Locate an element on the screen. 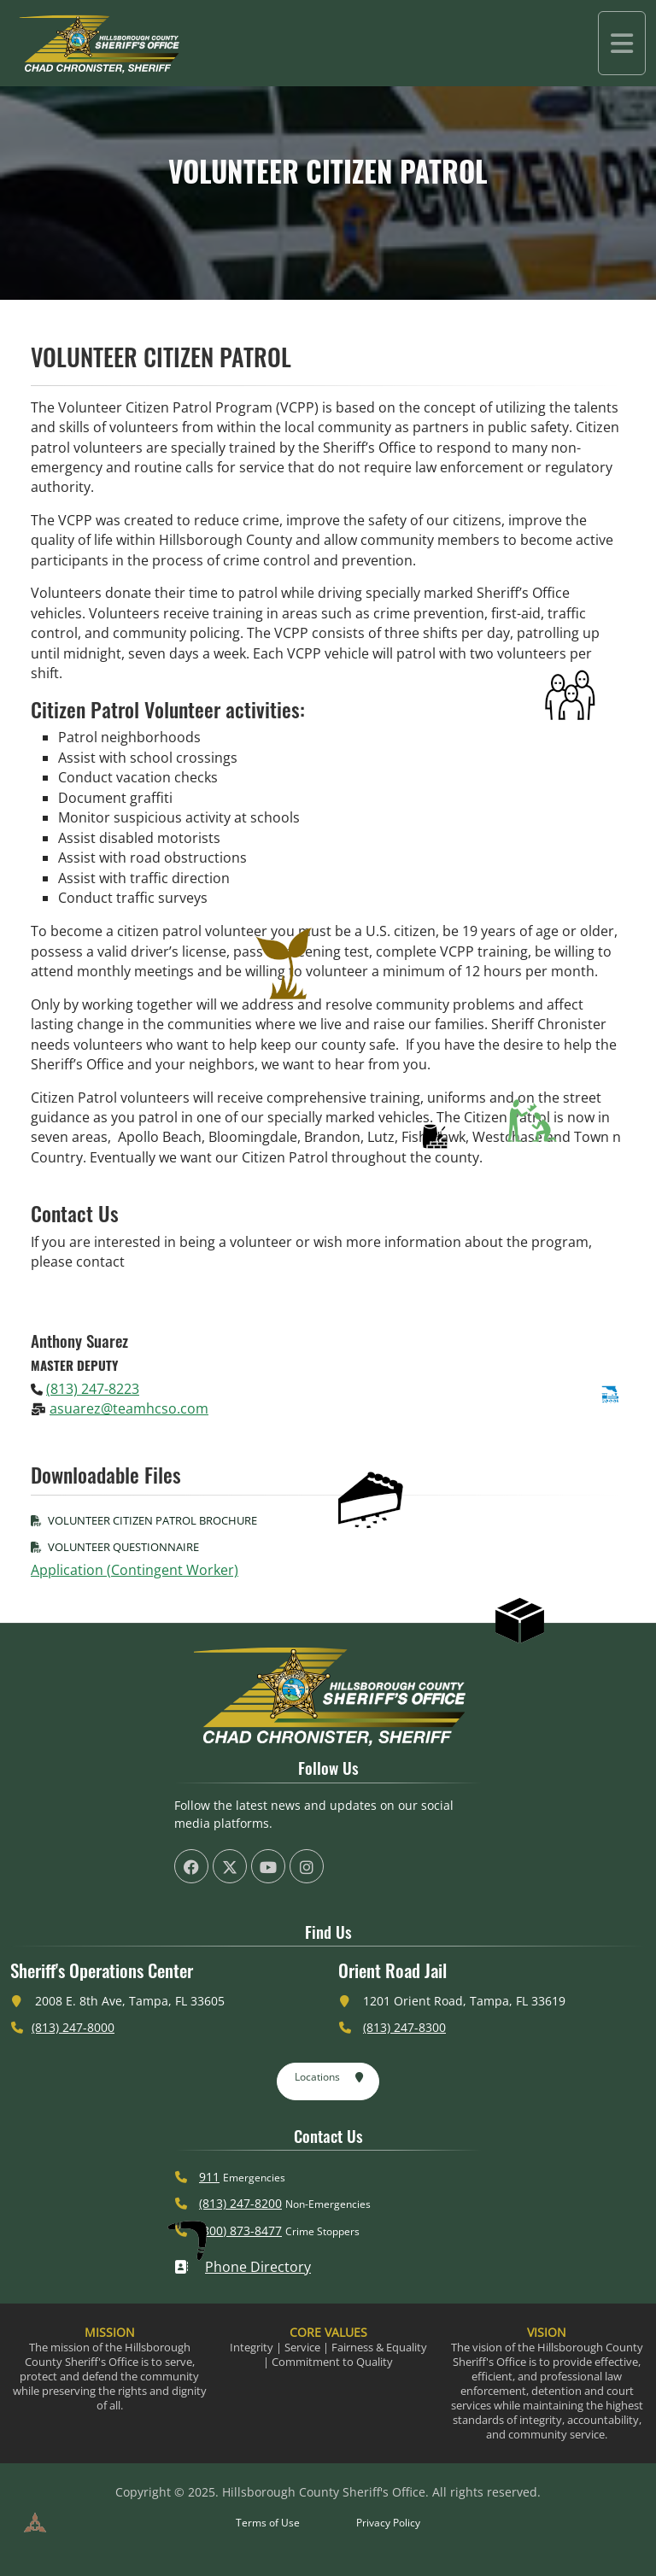 Image resolution: width=656 pixels, height=2576 pixels. view your squad or team members is located at coordinates (570, 694).